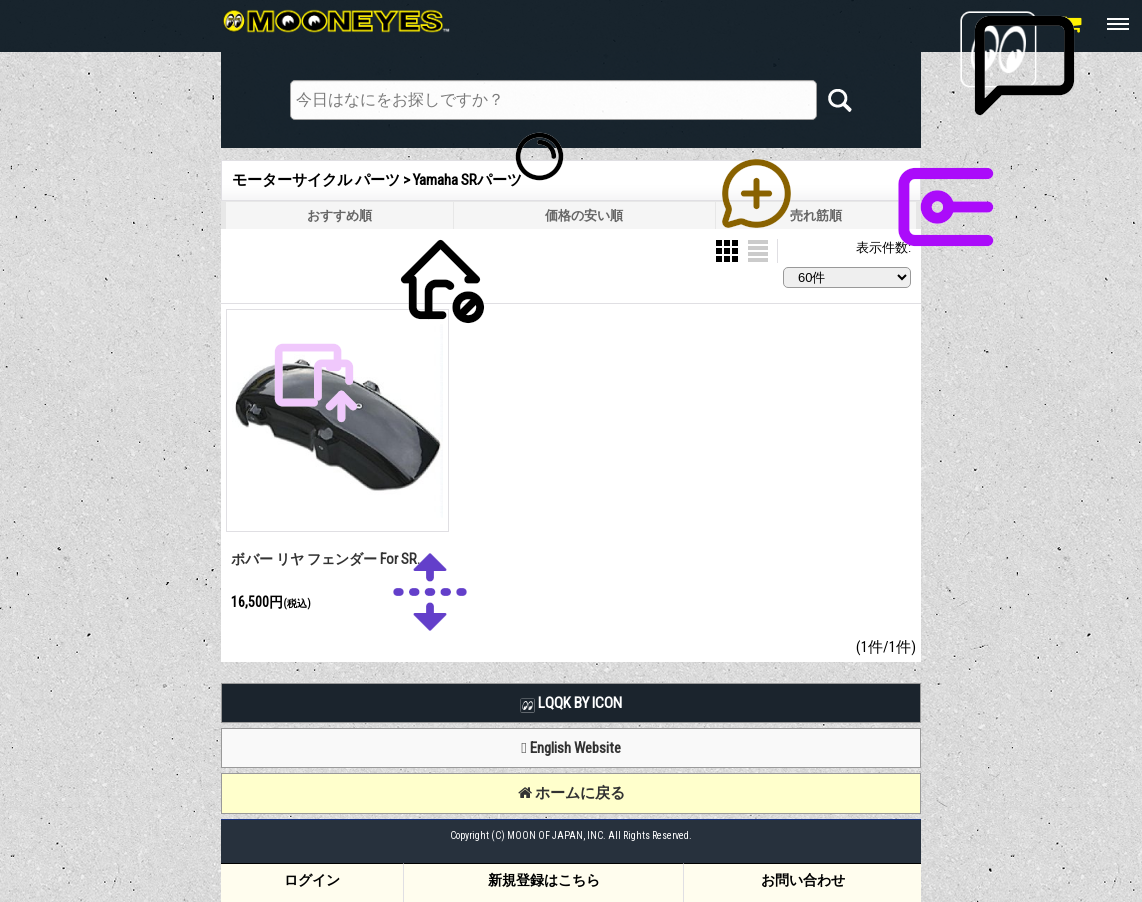  Describe the element at coordinates (539, 156) in the screenshot. I see `apply inner shadow effect to top-right corner` at that location.